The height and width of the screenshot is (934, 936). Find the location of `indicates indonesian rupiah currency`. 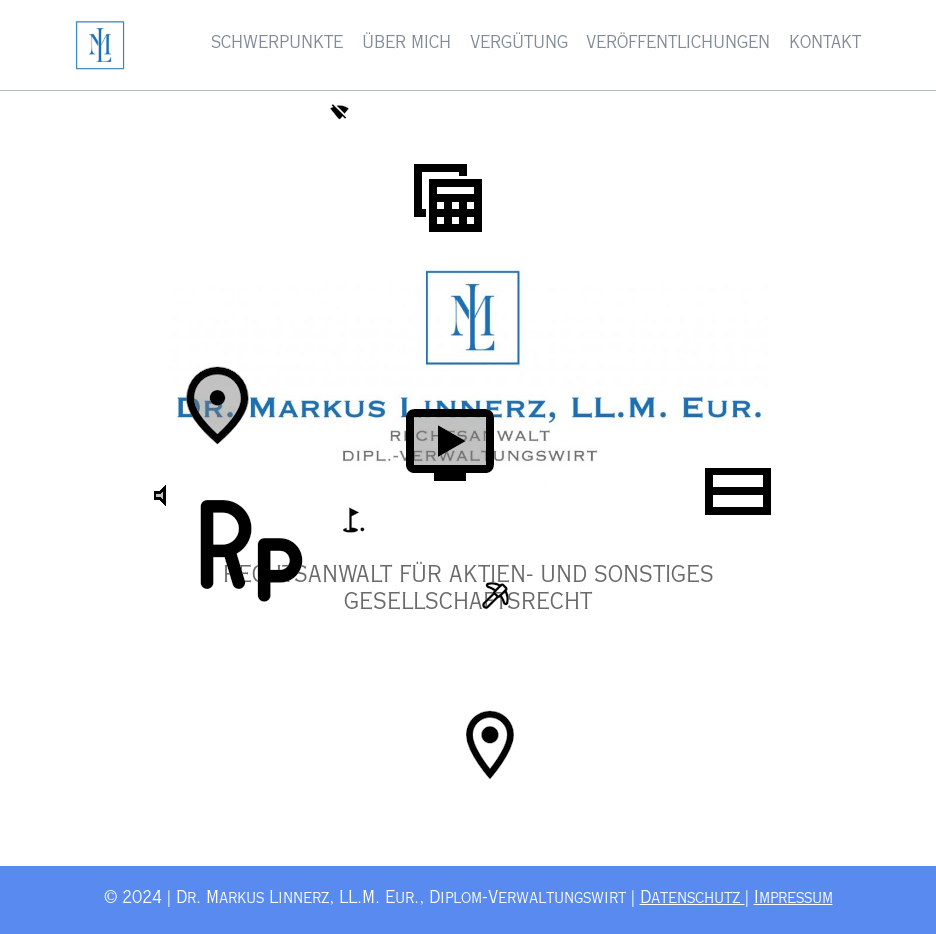

indicates indonesian rupiah currency is located at coordinates (251, 544).